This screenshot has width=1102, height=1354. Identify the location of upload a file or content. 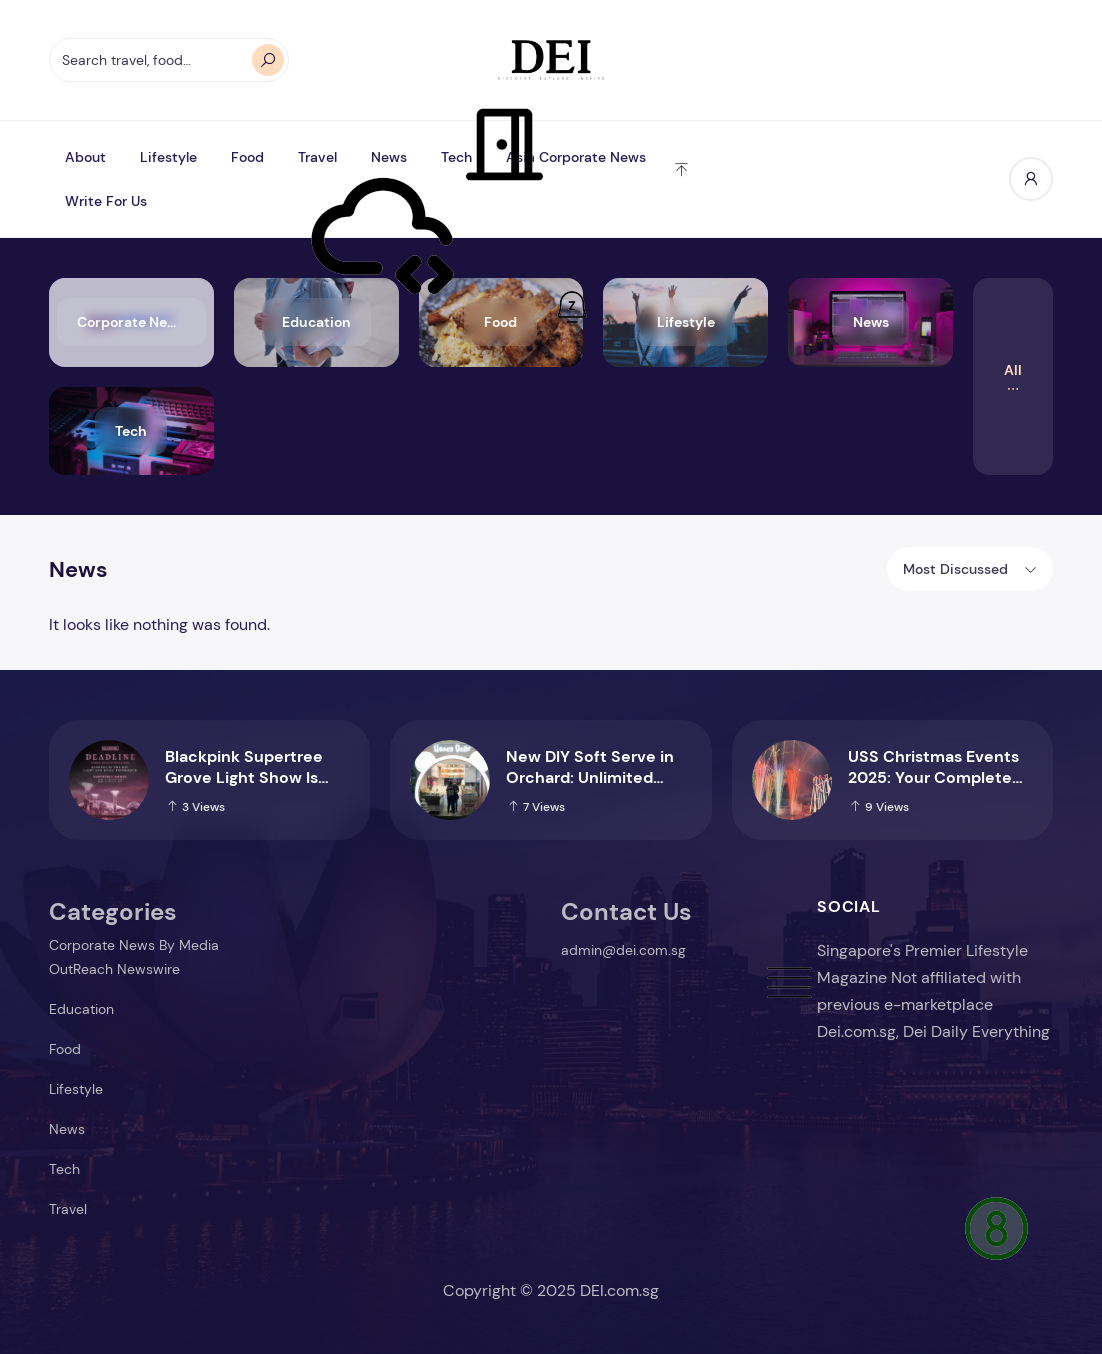
(681, 169).